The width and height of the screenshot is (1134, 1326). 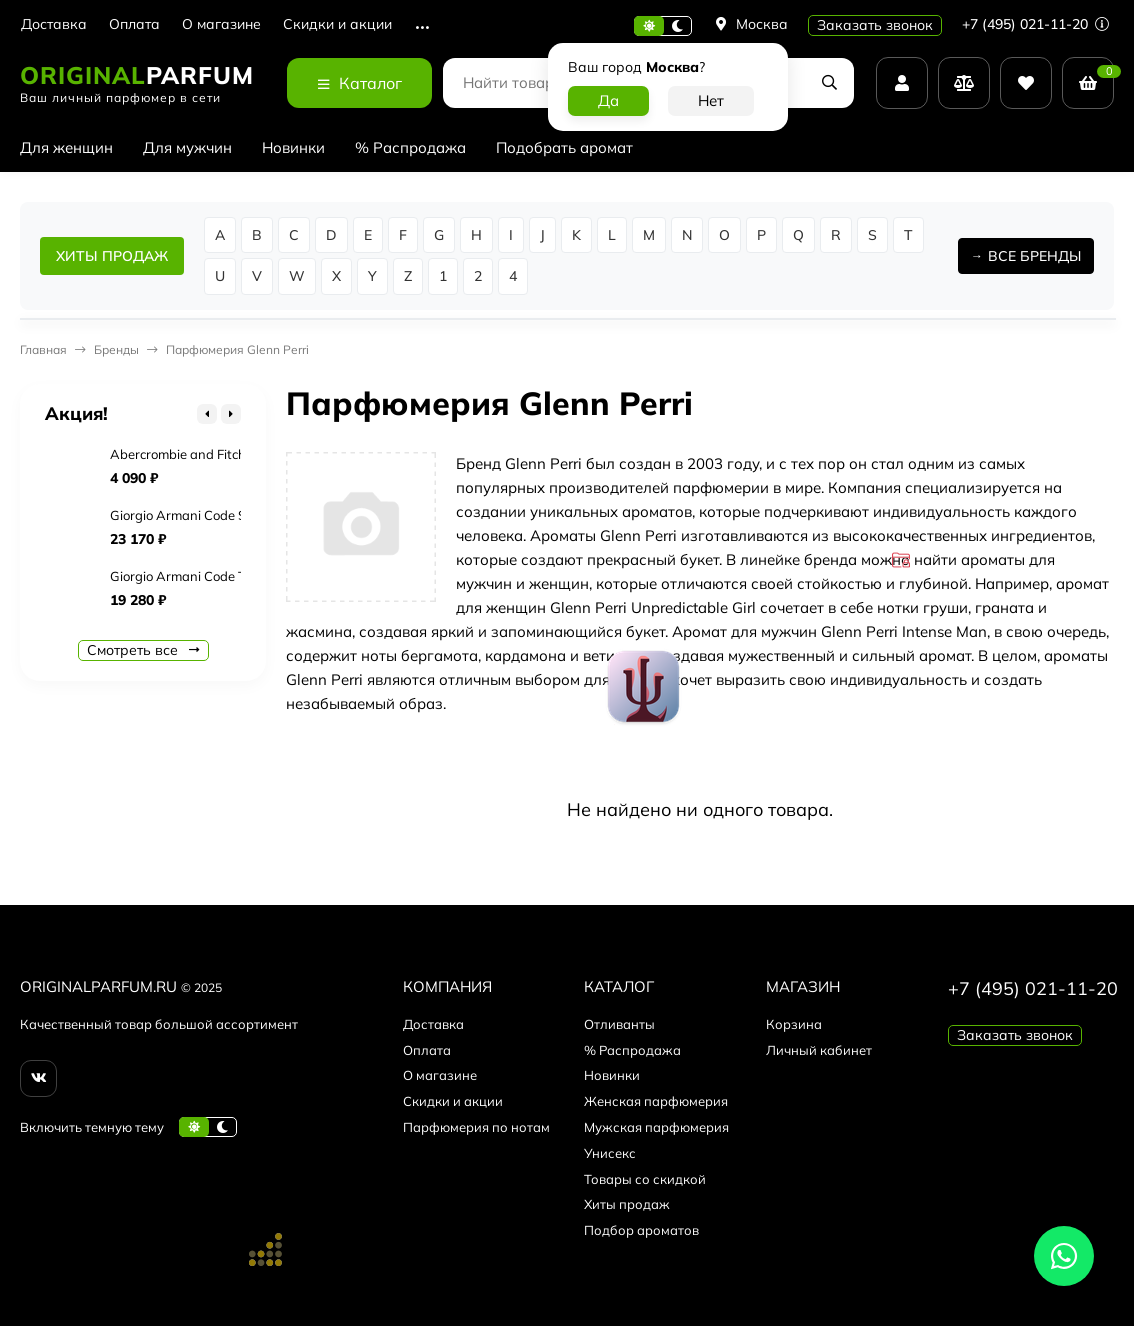 I want to click on open hydrus network media management application, so click(x=643, y=686).